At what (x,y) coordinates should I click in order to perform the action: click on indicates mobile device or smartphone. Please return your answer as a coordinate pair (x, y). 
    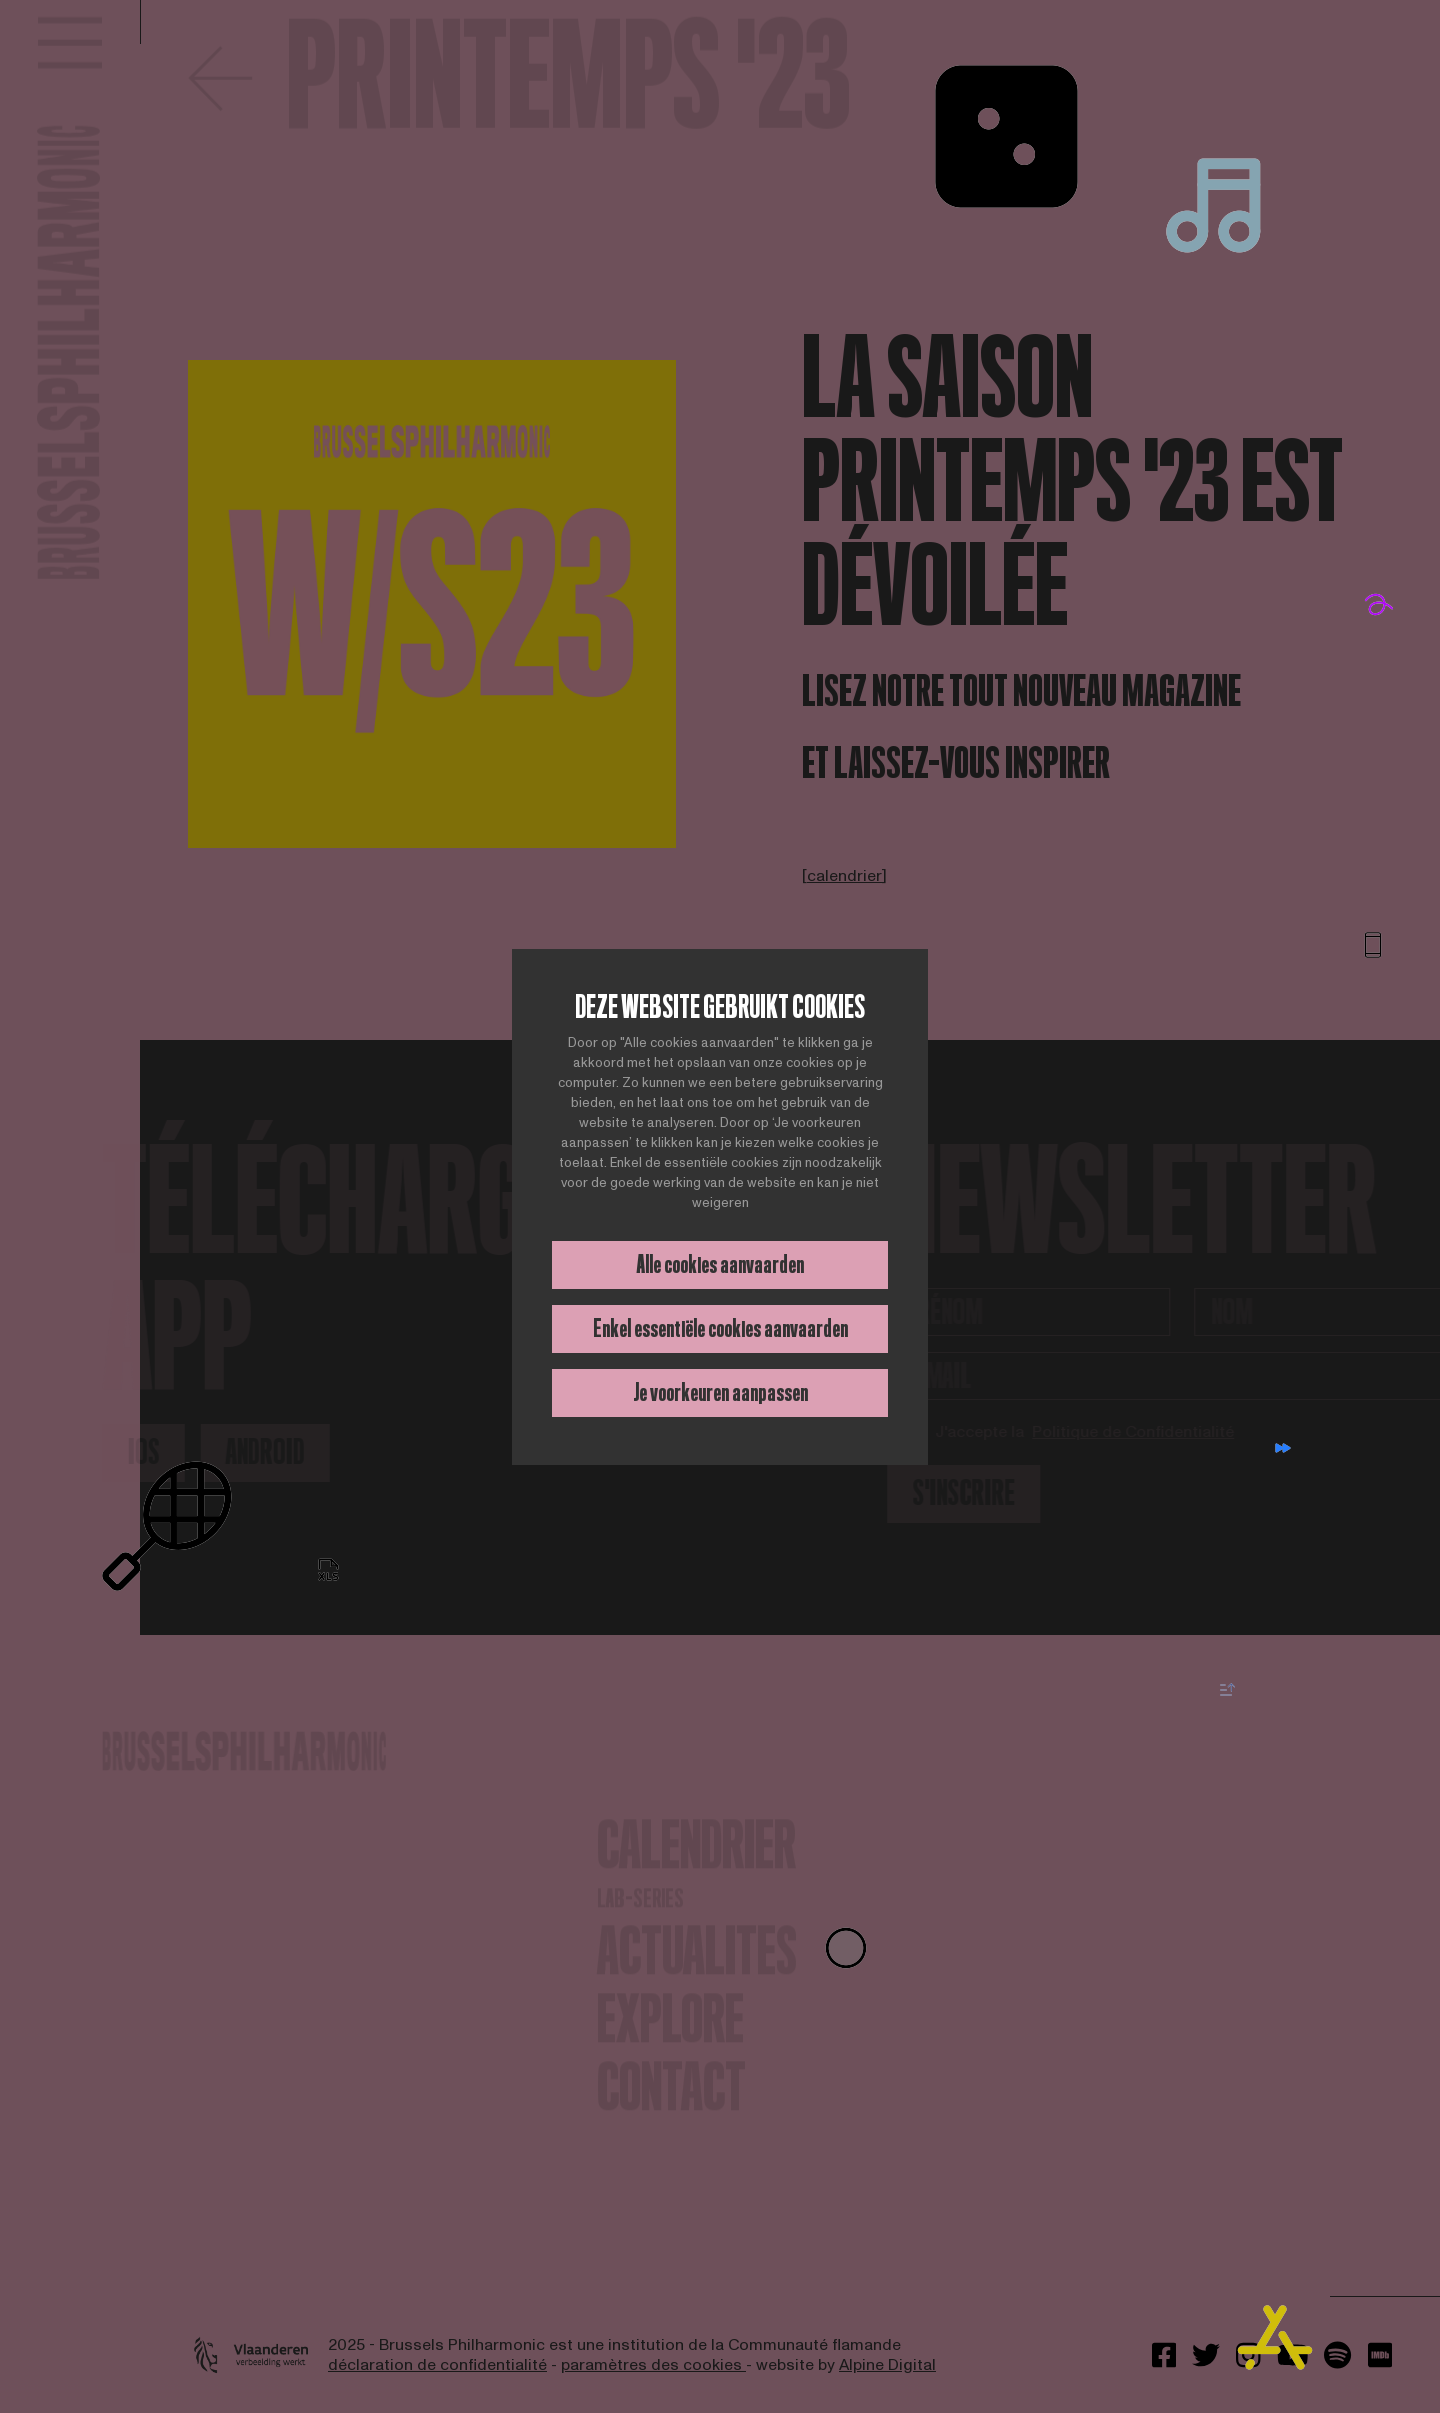
    Looking at the image, I should click on (1373, 945).